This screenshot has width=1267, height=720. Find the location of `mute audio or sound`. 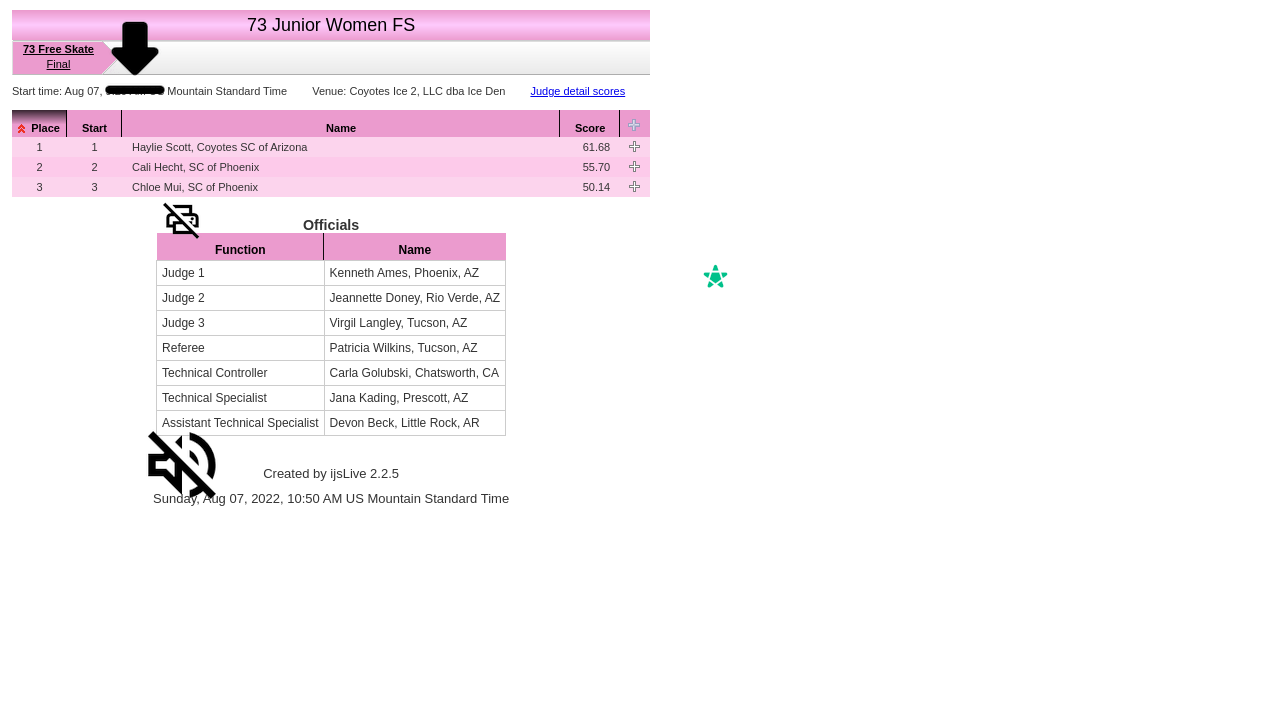

mute audio or sound is located at coordinates (182, 465).